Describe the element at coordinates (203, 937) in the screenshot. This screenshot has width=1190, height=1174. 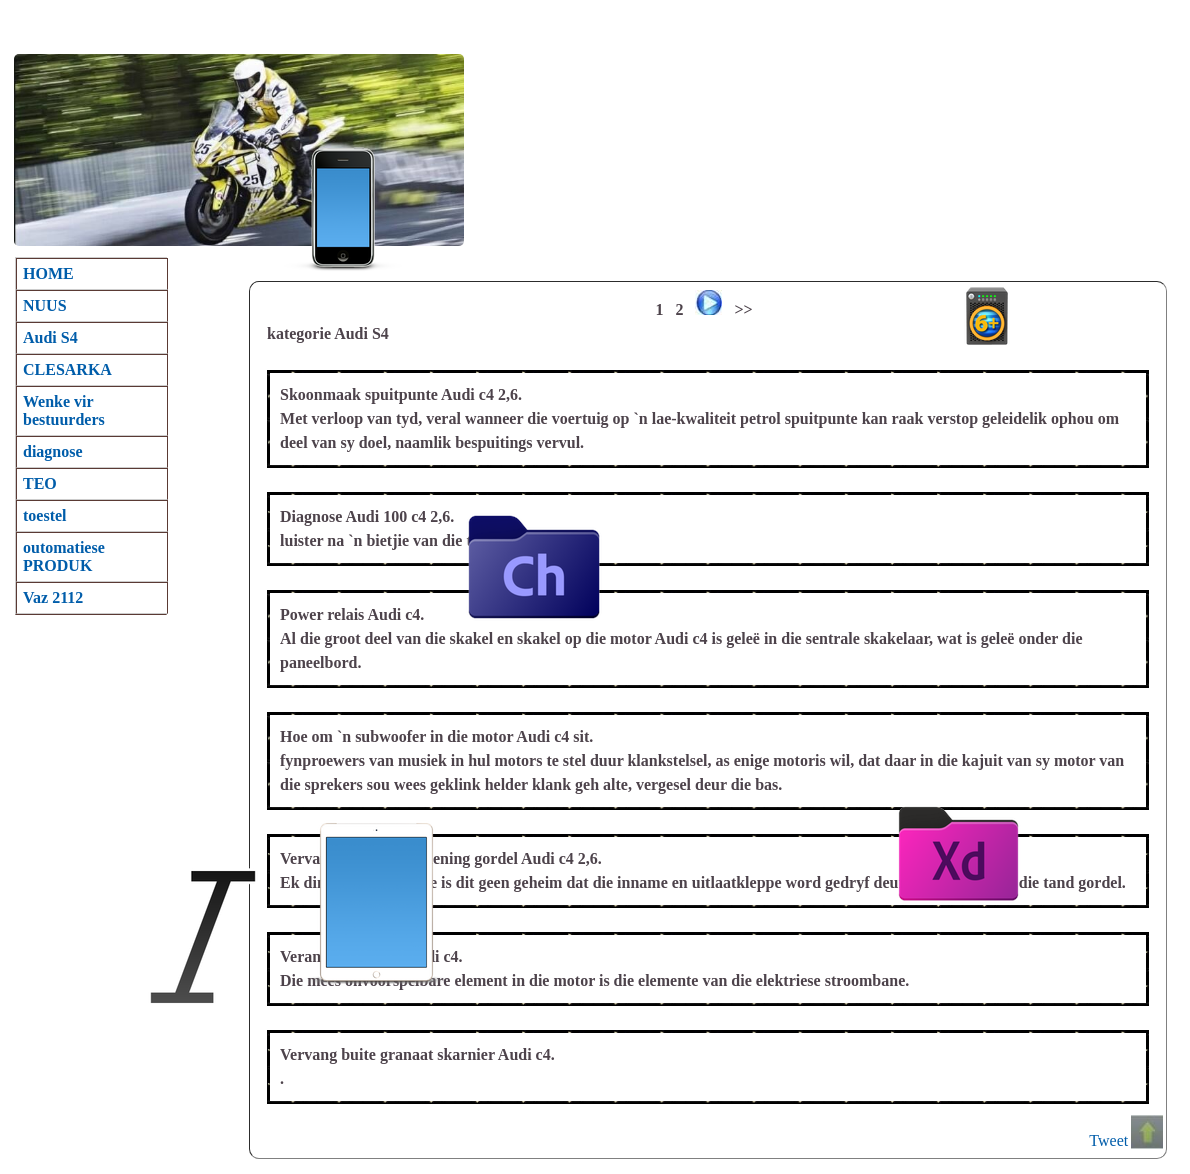
I see `apply italic formatting to selected text` at that location.